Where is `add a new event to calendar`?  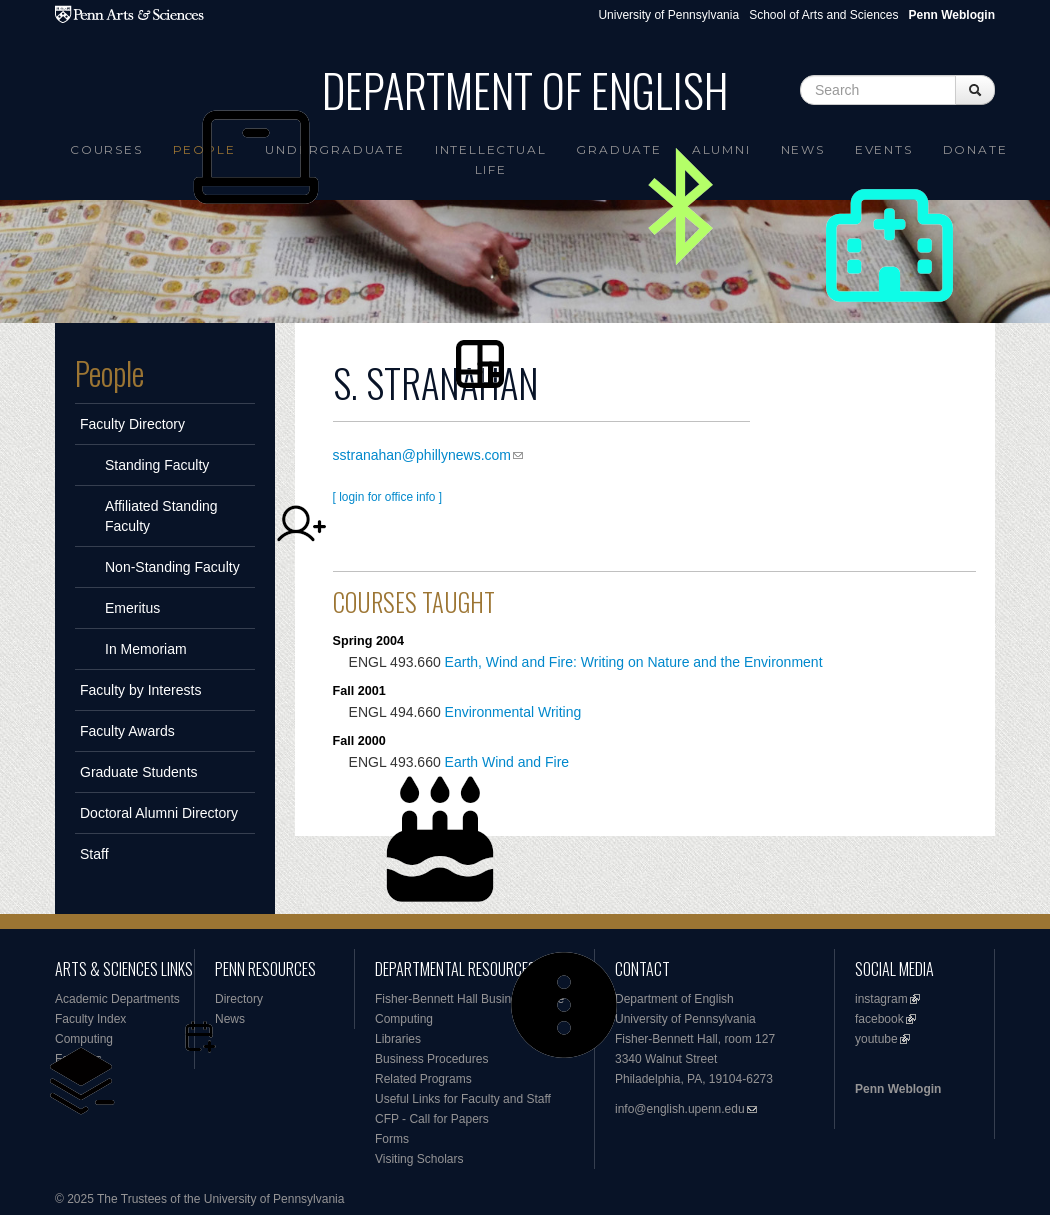 add a new event to calendar is located at coordinates (199, 1036).